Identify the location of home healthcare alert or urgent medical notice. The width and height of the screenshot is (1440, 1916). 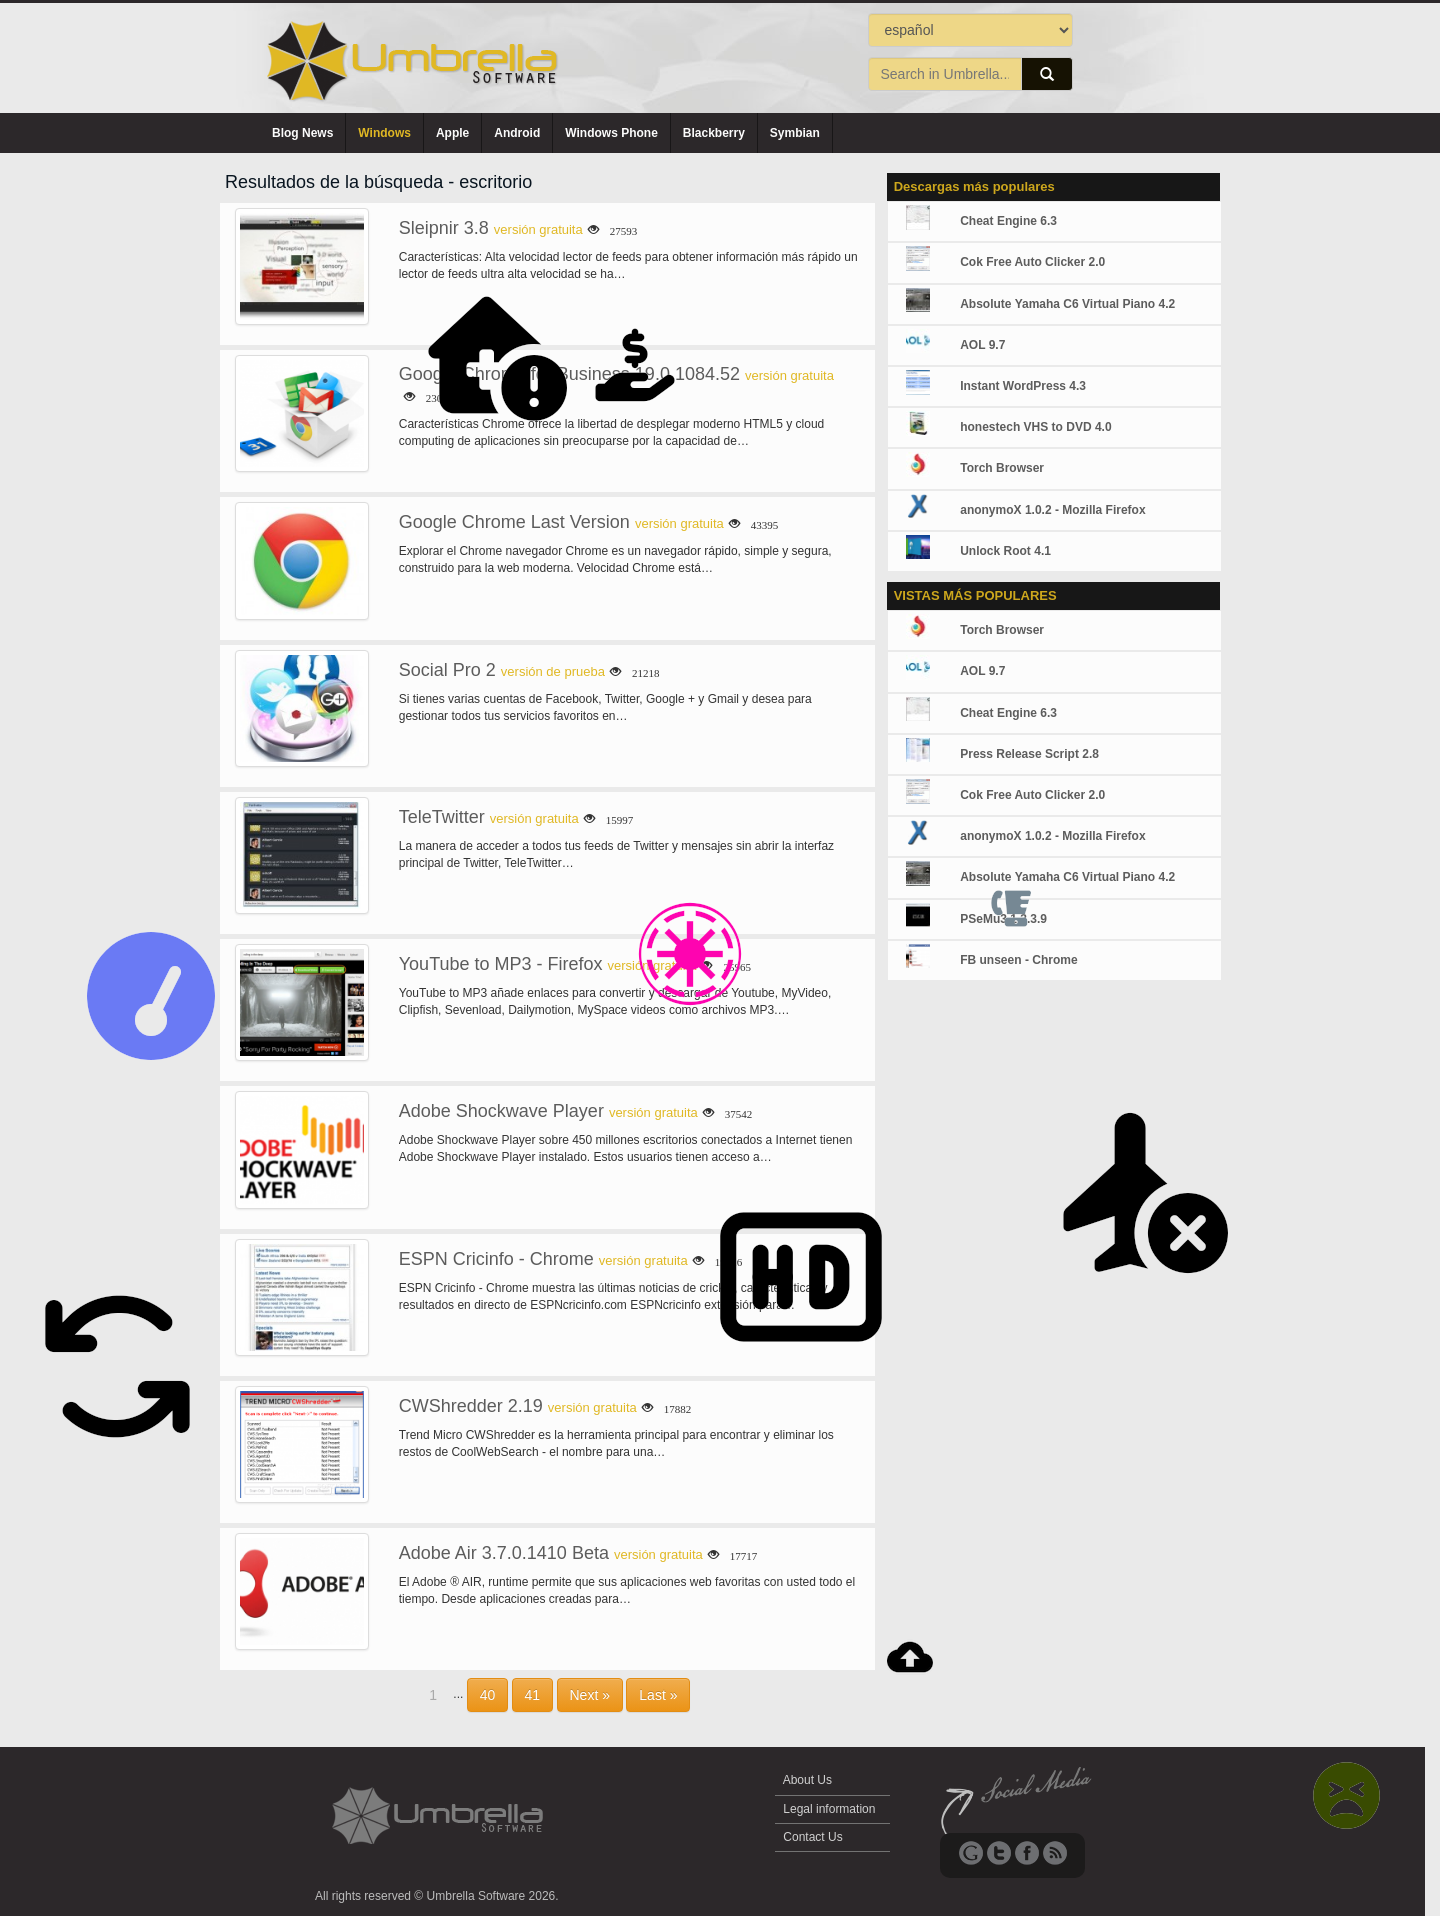
(494, 355).